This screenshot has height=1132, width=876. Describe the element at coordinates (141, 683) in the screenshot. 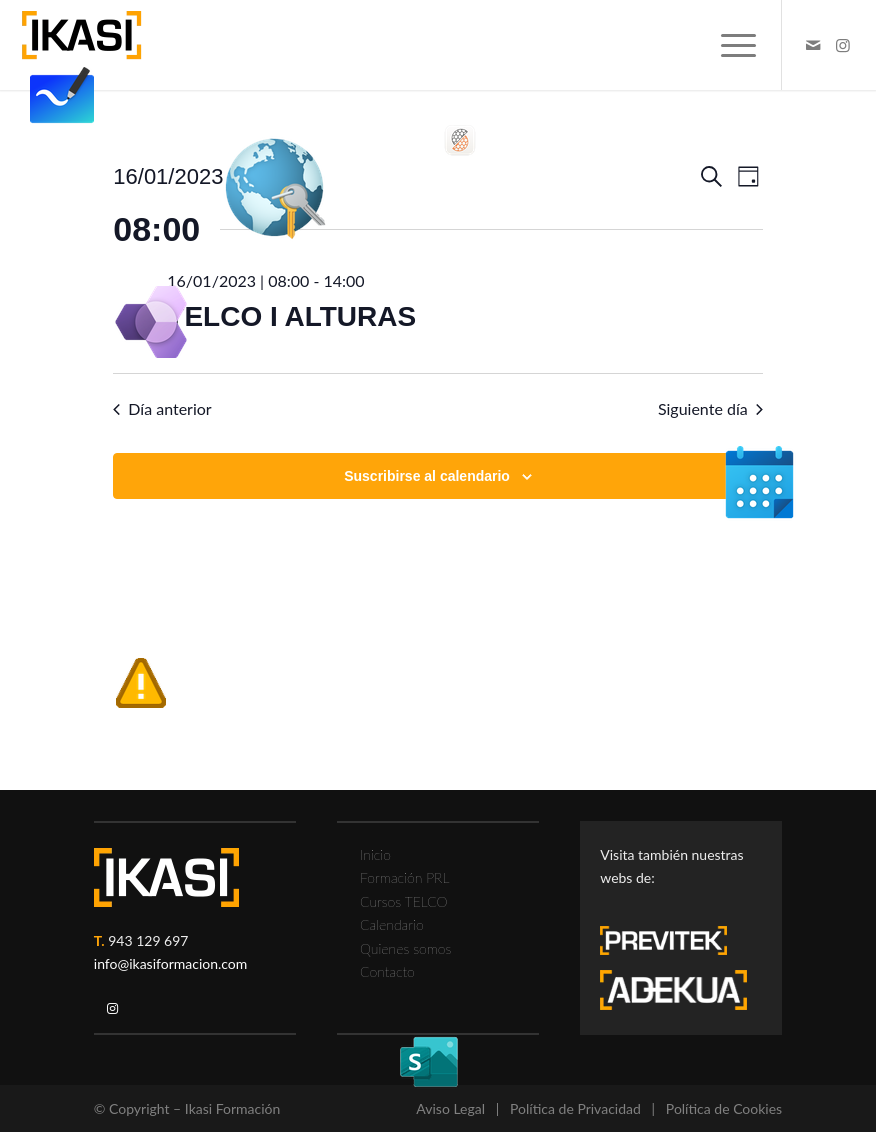

I see `indicates a OneDrive sync warning or issue` at that location.